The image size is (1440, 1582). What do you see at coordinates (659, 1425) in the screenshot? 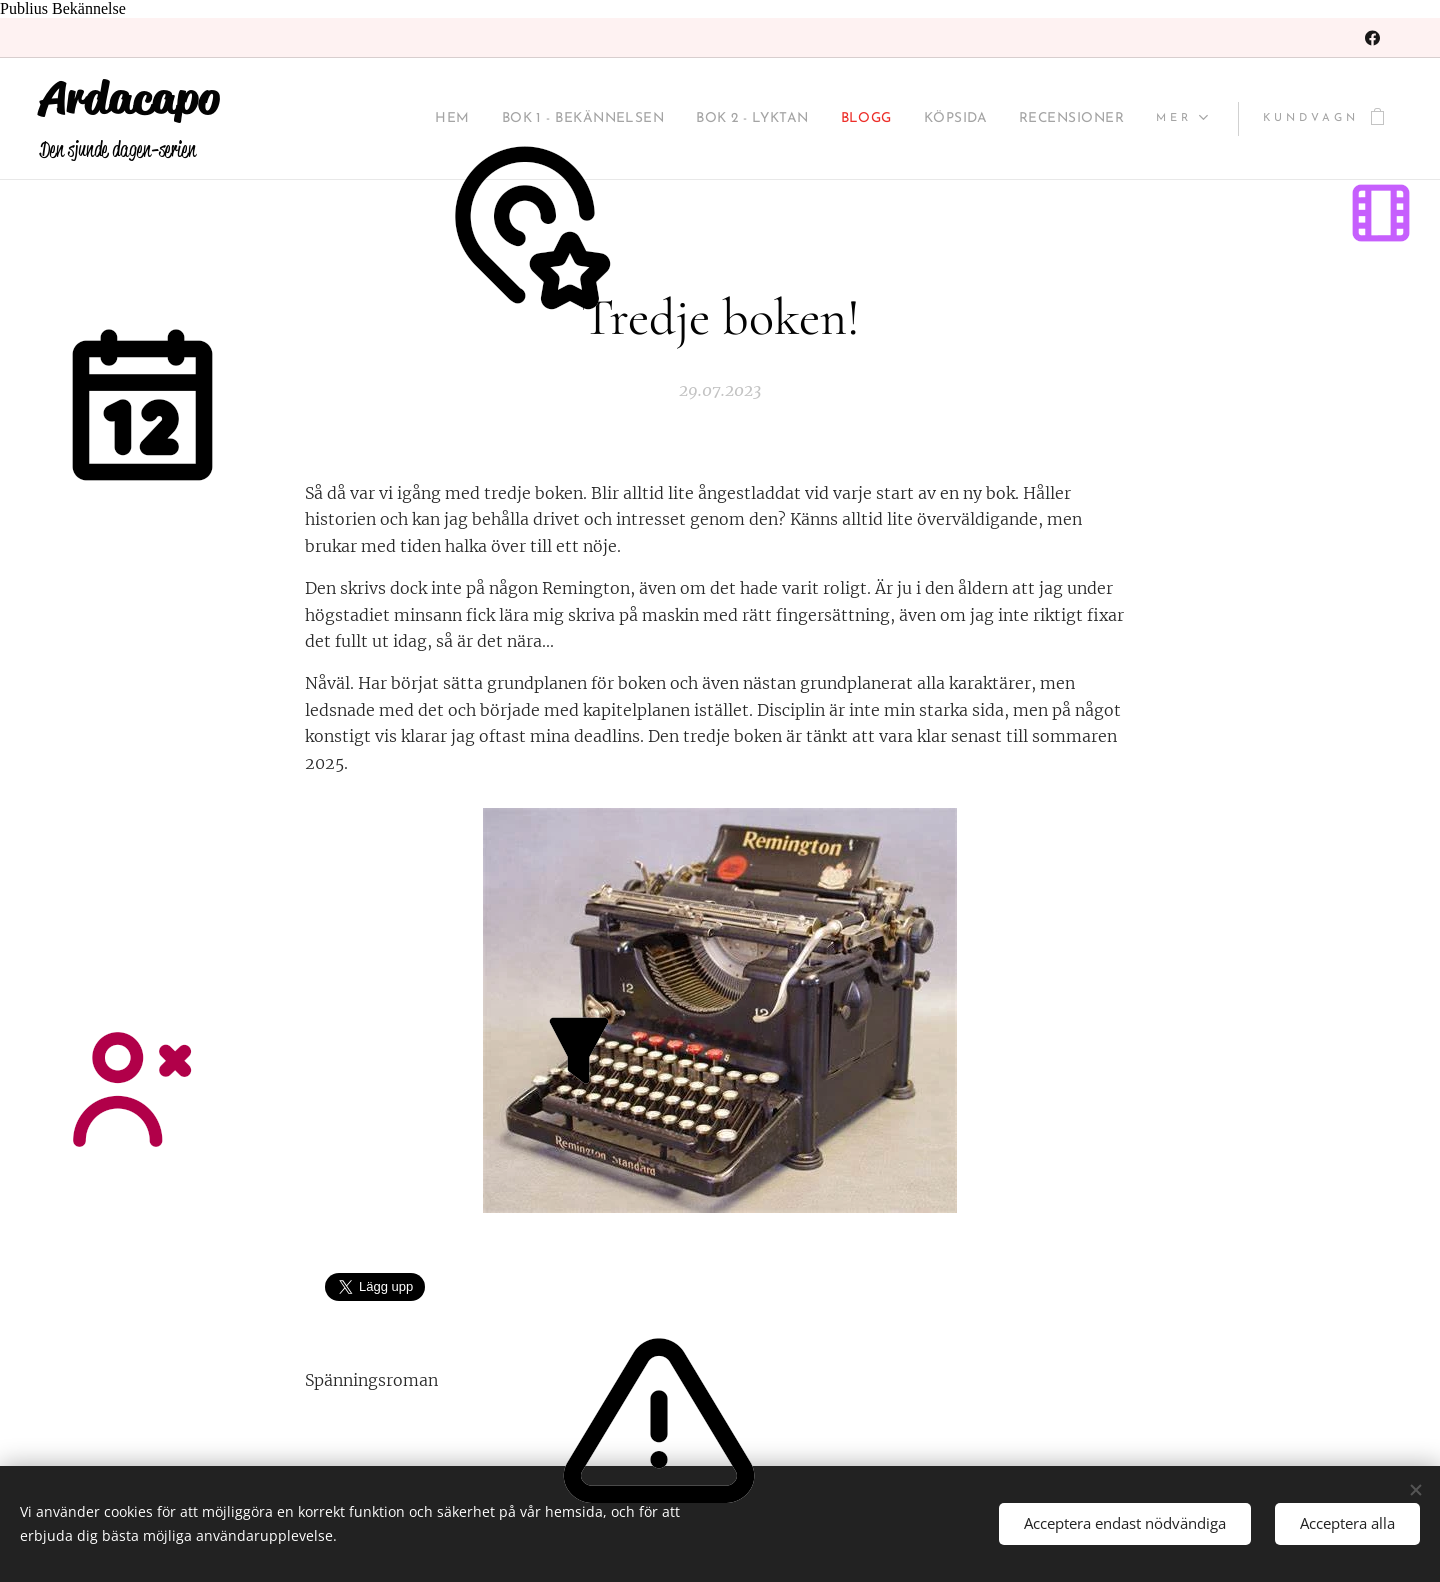
I see `indicates a warning or caution state` at bounding box center [659, 1425].